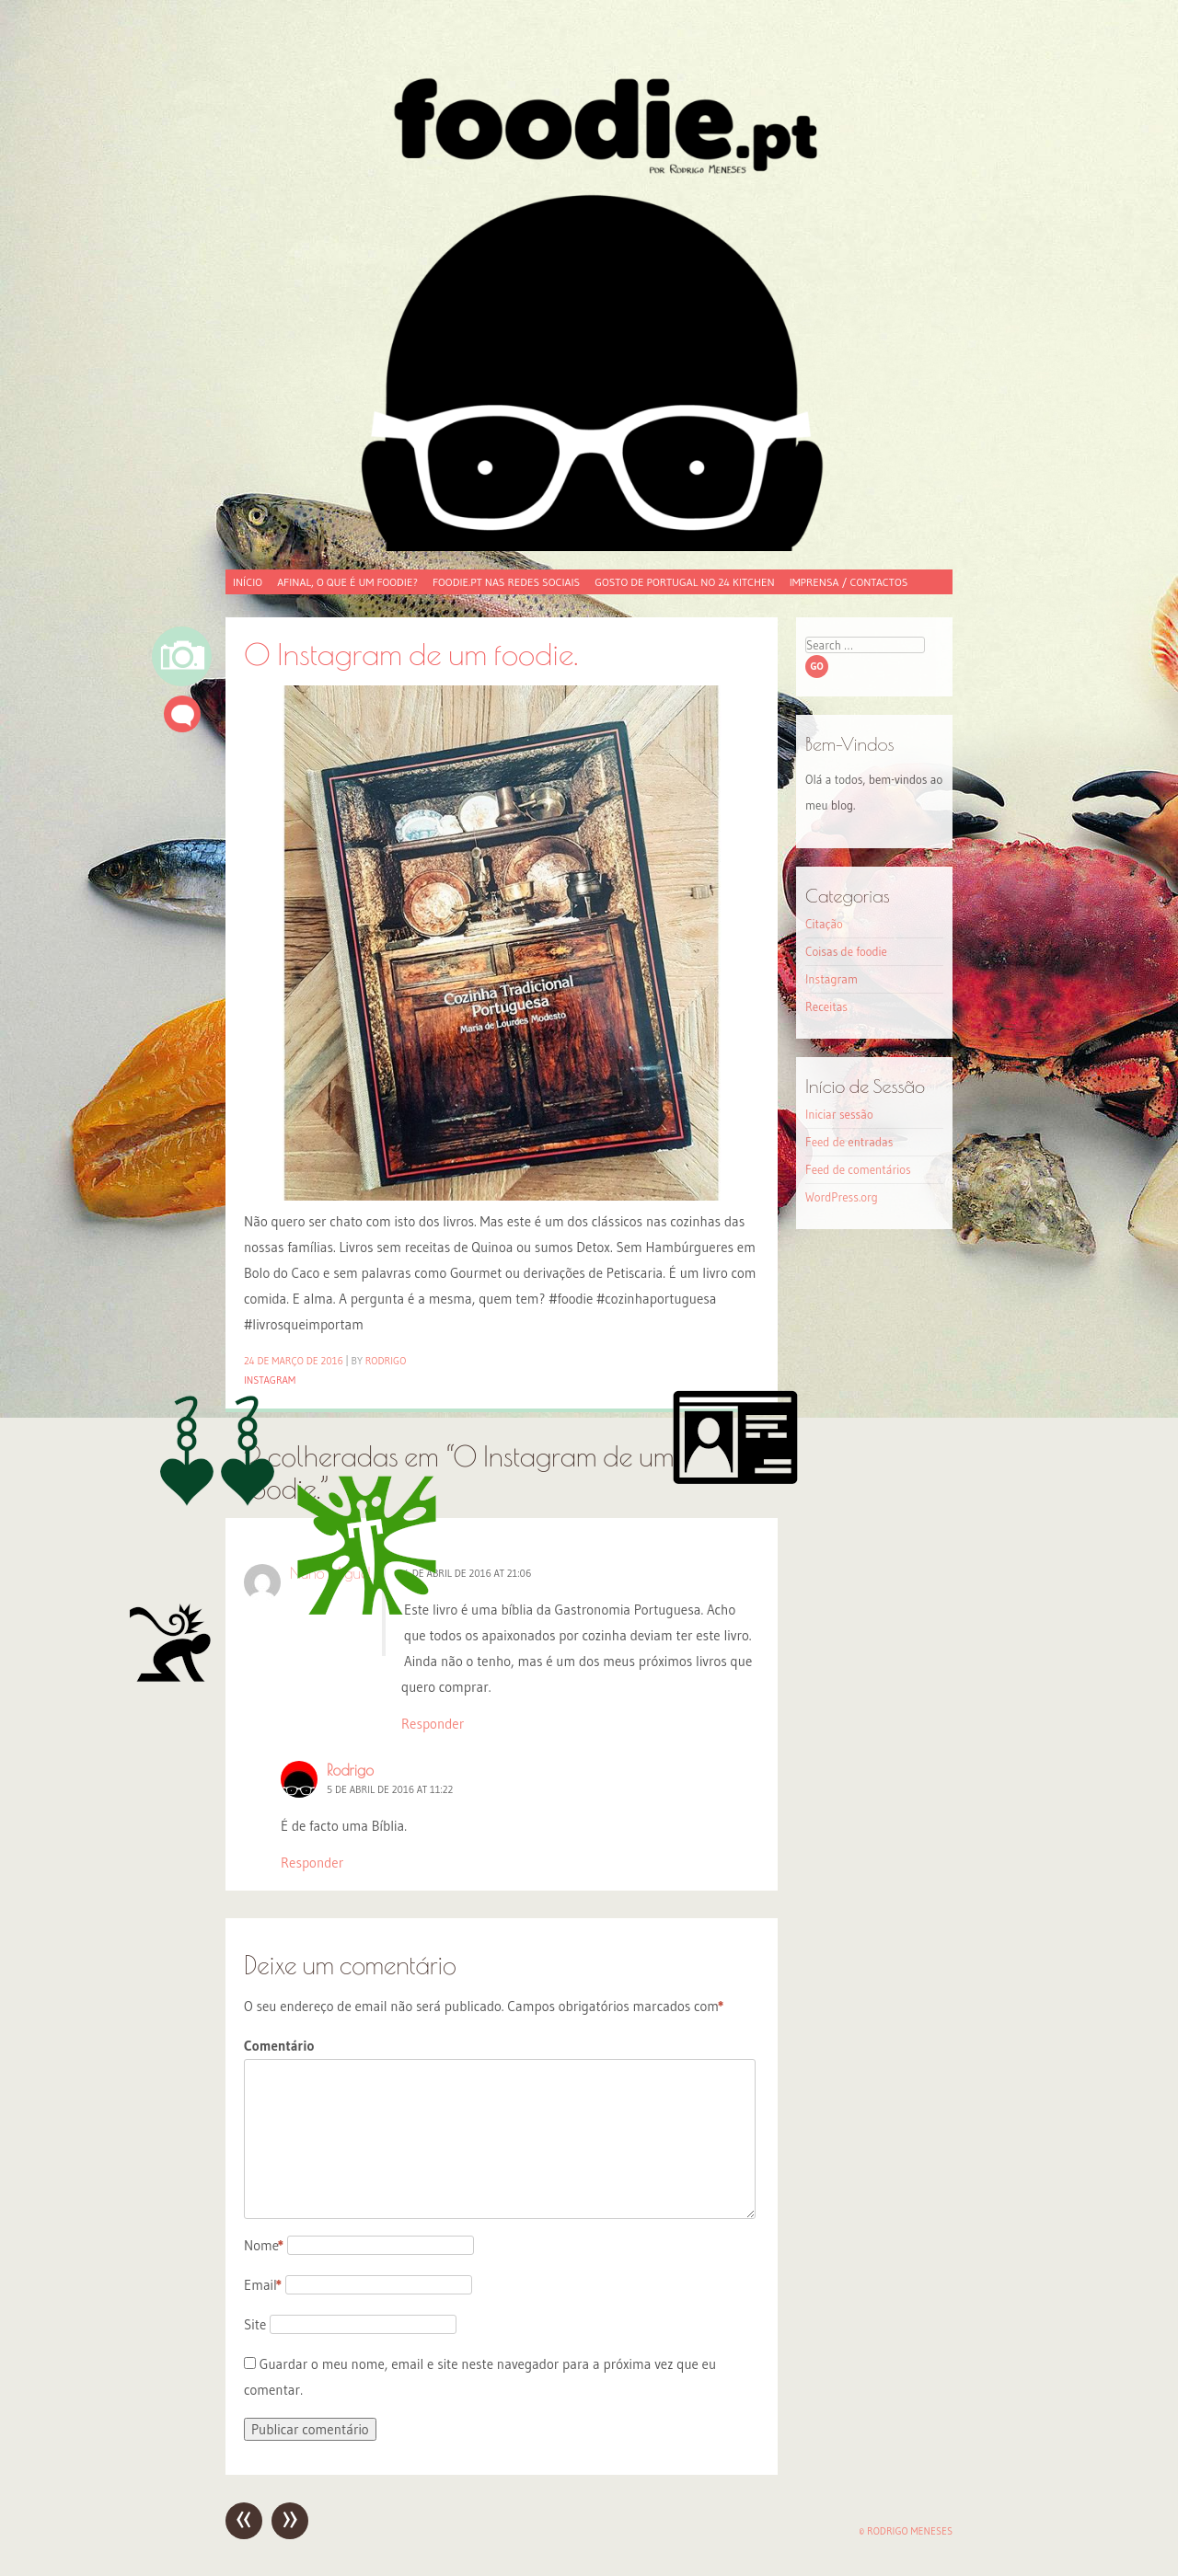 The width and height of the screenshot is (1178, 2576). Describe the element at coordinates (217, 1451) in the screenshot. I see `browse heart-shaped earrings in jewelry collection` at that location.